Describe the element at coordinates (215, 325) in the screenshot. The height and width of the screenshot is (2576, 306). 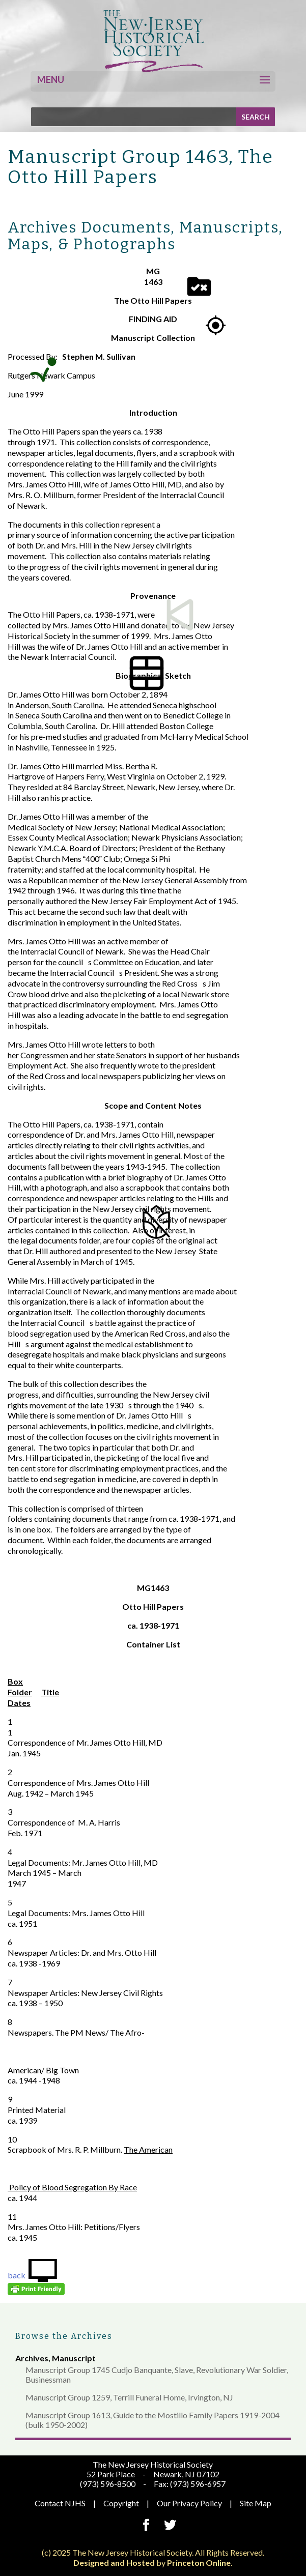
I see `center map on your current location` at that location.